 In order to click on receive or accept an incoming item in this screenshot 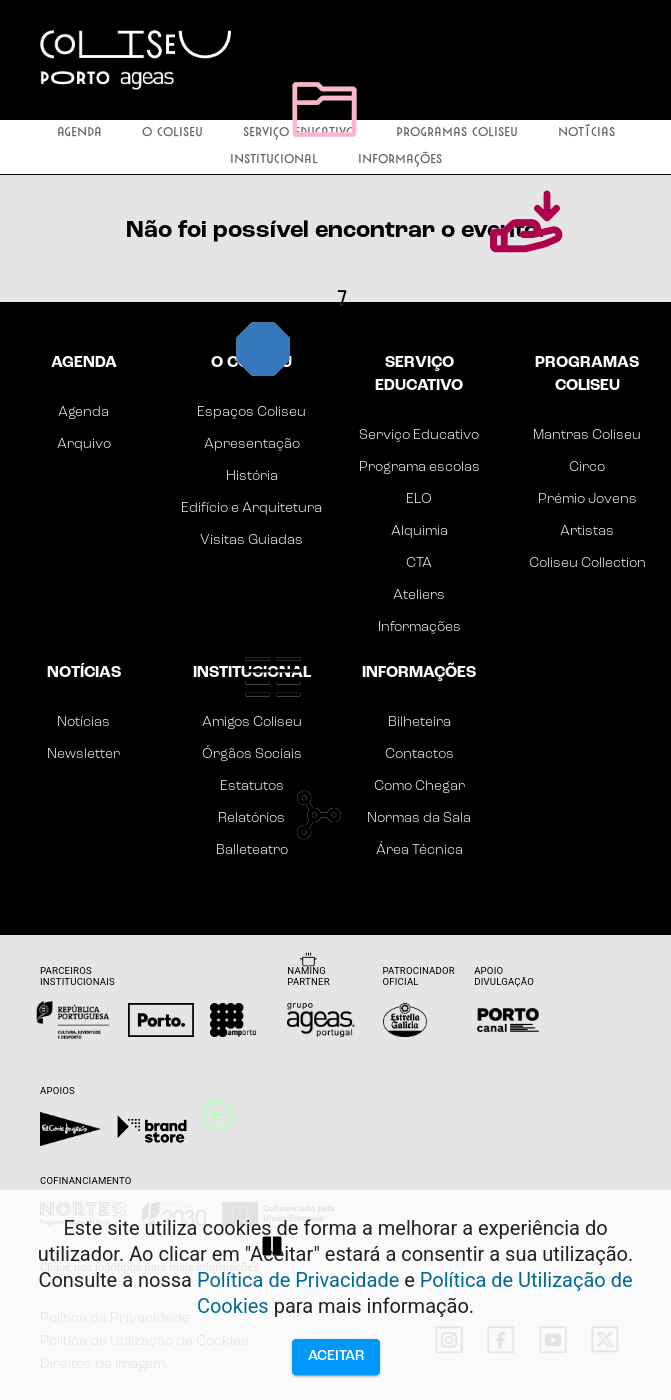, I will do `click(528, 225)`.